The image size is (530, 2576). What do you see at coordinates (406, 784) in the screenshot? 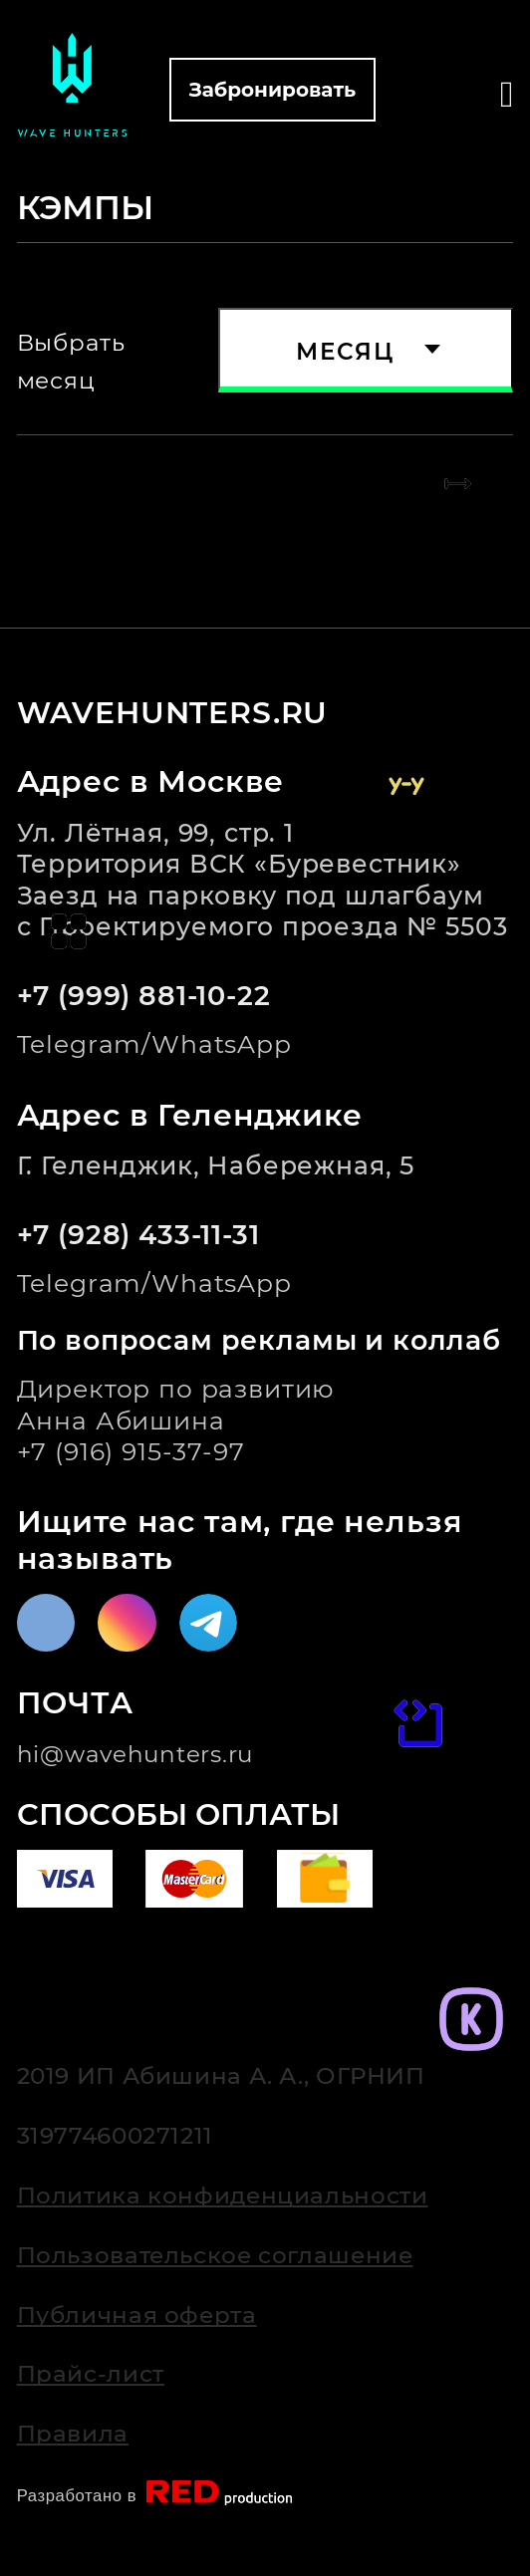
I see `represents a mathematical subtraction operation (y minus y)` at bounding box center [406, 784].